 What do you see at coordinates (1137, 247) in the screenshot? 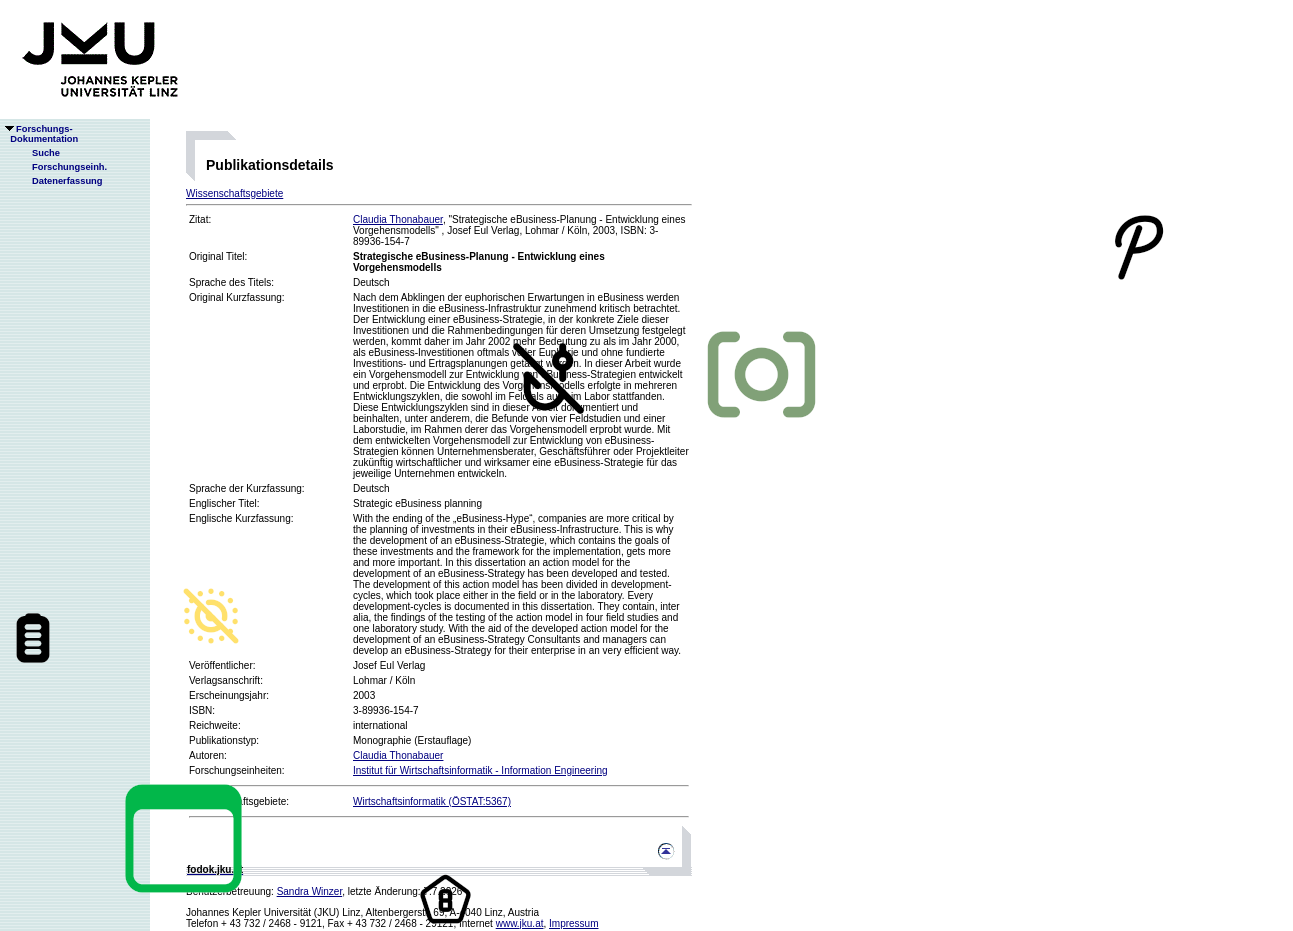
I see `pushover notification service logo` at bounding box center [1137, 247].